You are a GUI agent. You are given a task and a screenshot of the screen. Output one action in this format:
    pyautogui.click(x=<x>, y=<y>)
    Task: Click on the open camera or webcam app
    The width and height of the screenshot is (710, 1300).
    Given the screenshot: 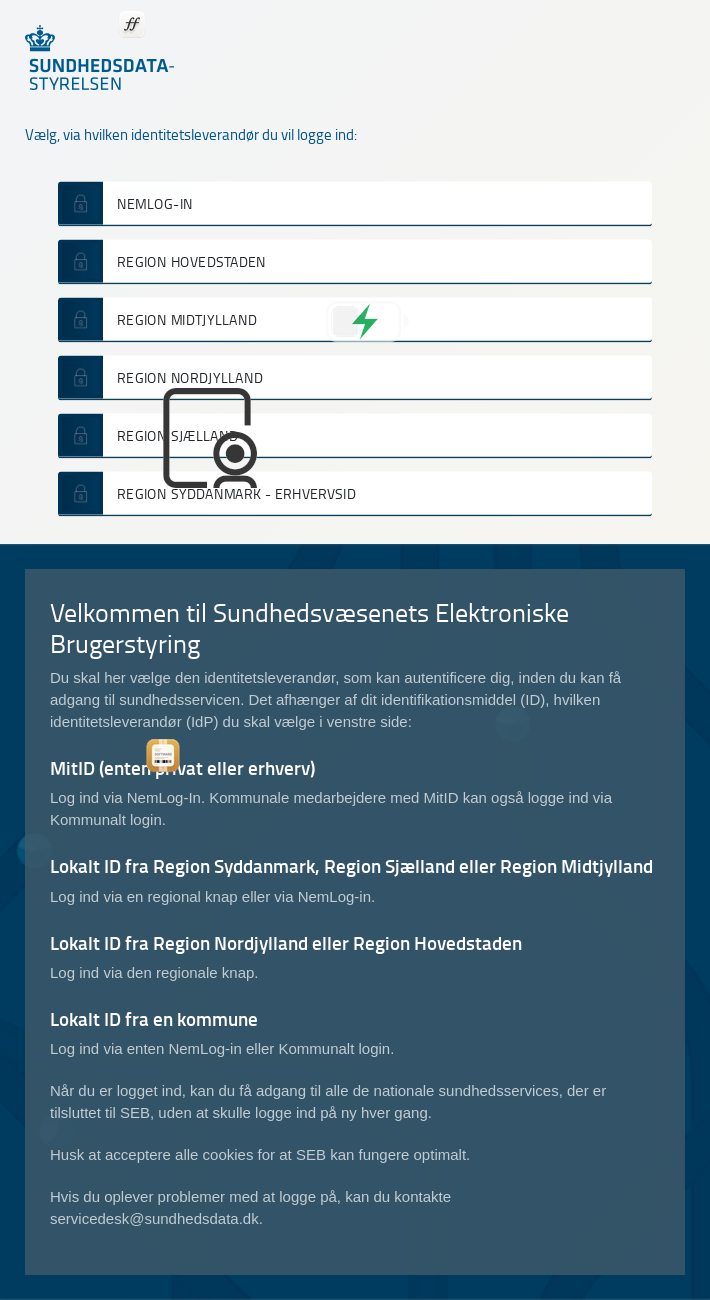 What is the action you would take?
    pyautogui.click(x=207, y=438)
    